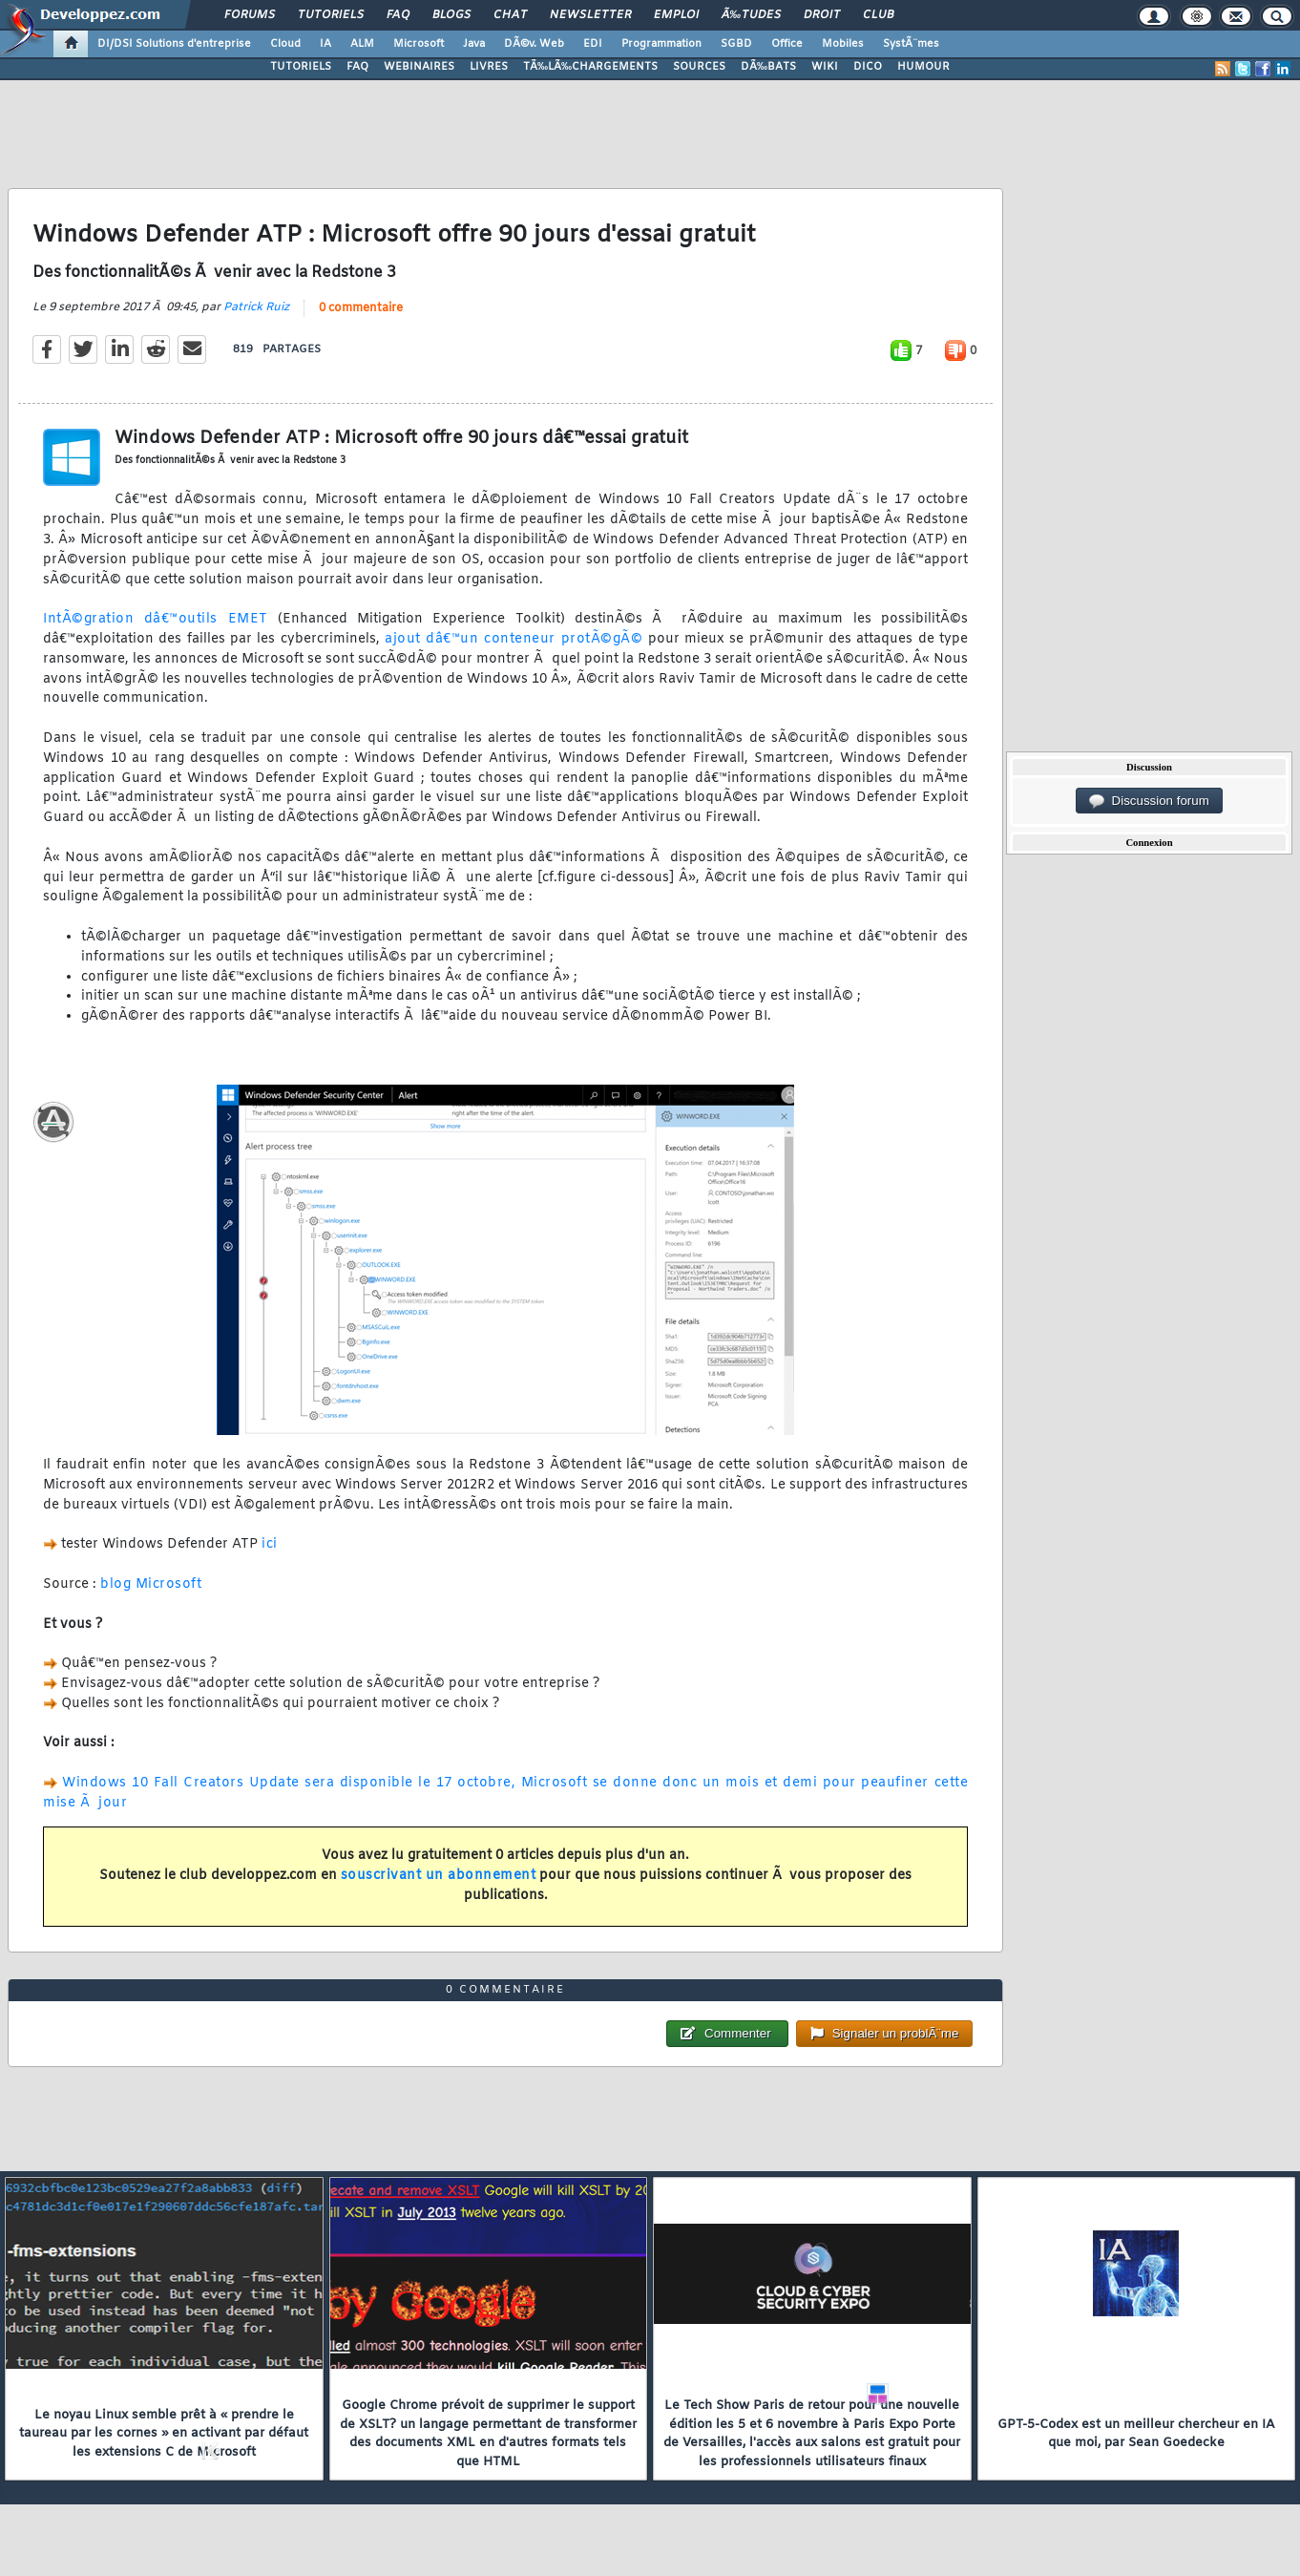 The image size is (1300, 2576). I want to click on go to the first item in a list or sequence, so click(210, 2450).